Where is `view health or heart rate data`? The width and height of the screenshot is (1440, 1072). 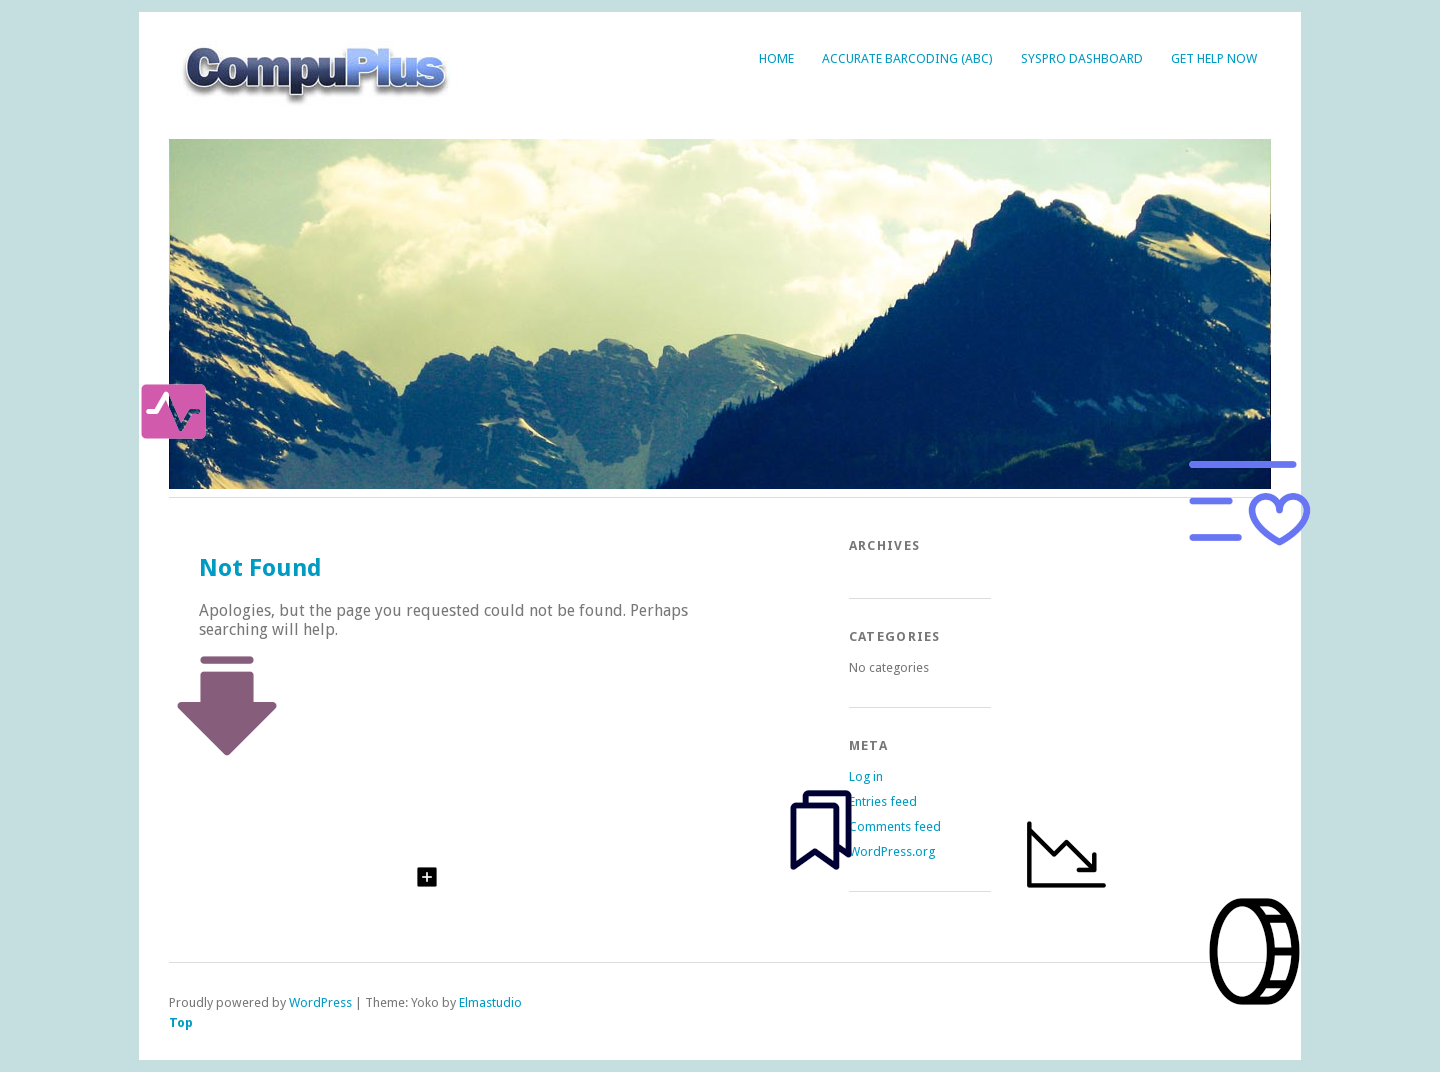 view health or heart rate data is located at coordinates (173, 411).